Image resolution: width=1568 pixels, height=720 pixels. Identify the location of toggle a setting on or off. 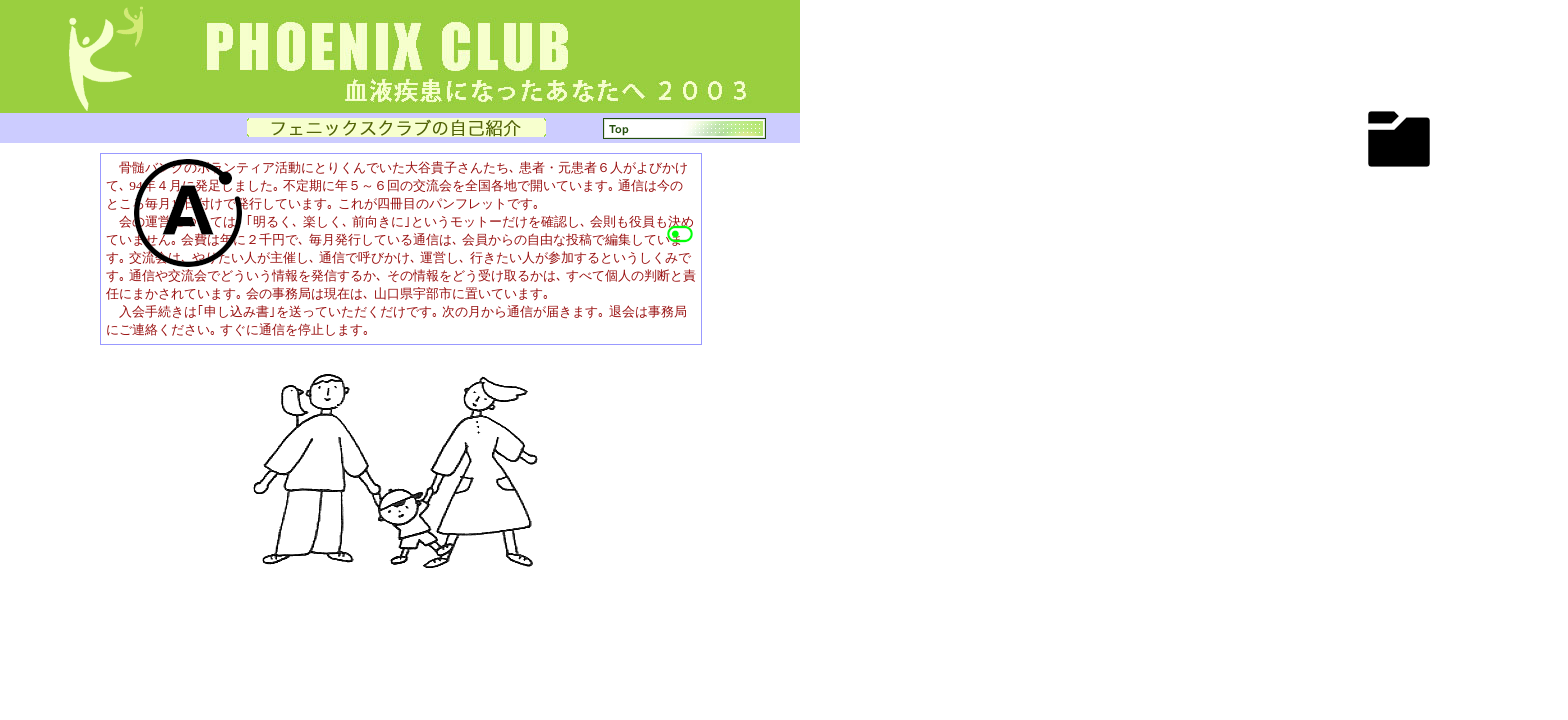
(680, 234).